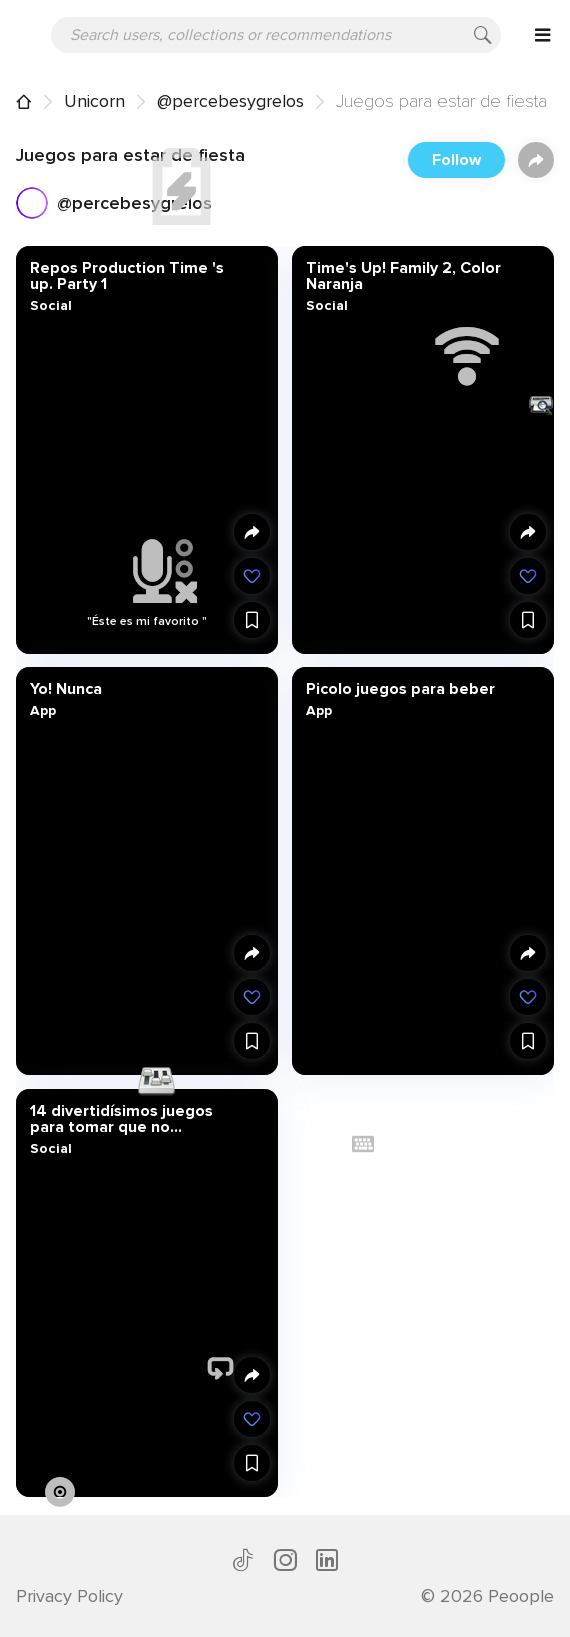 Image resolution: width=570 pixels, height=1637 pixels. I want to click on microphone is muted, so click(163, 569).